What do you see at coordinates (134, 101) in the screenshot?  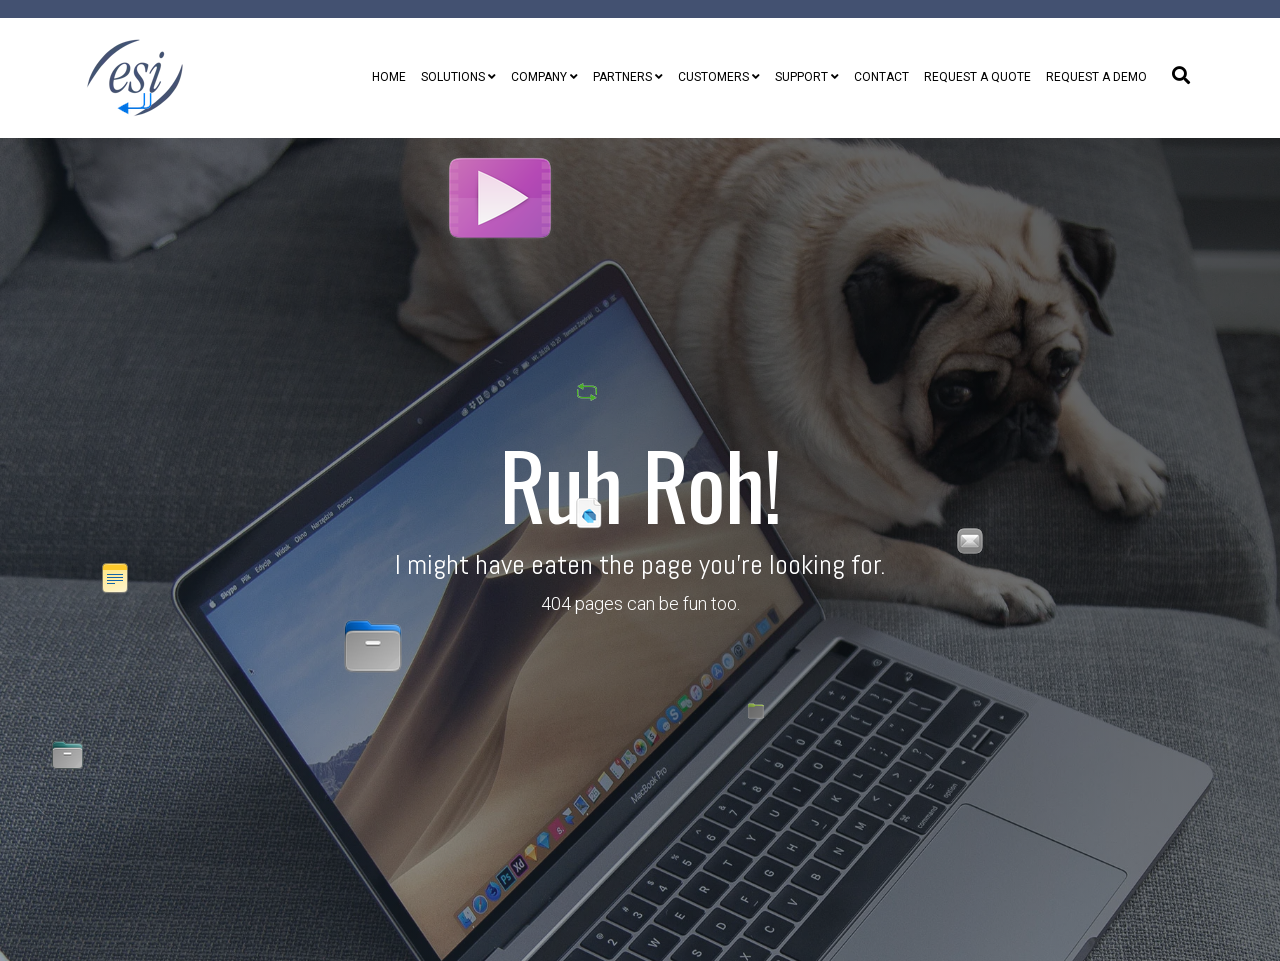 I see `reply to all recipients of an email` at bounding box center [134, 101].